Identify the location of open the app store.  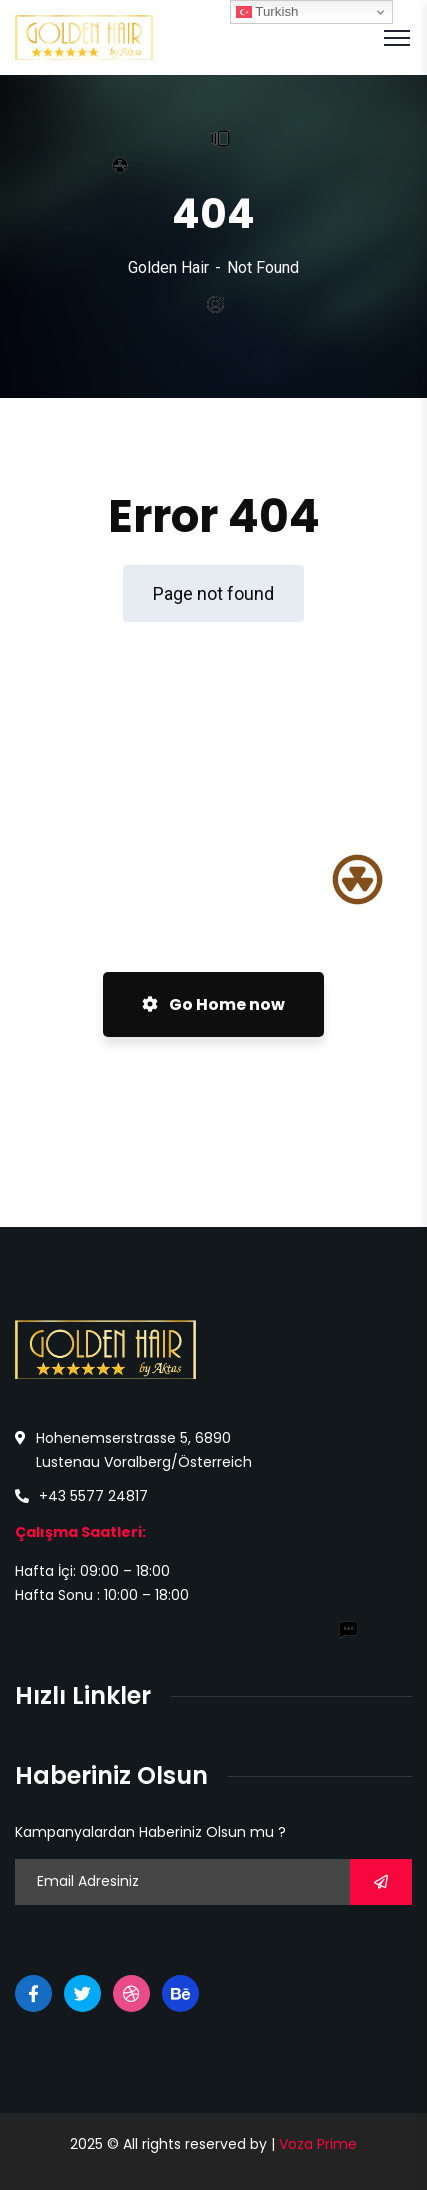
(120, 165).